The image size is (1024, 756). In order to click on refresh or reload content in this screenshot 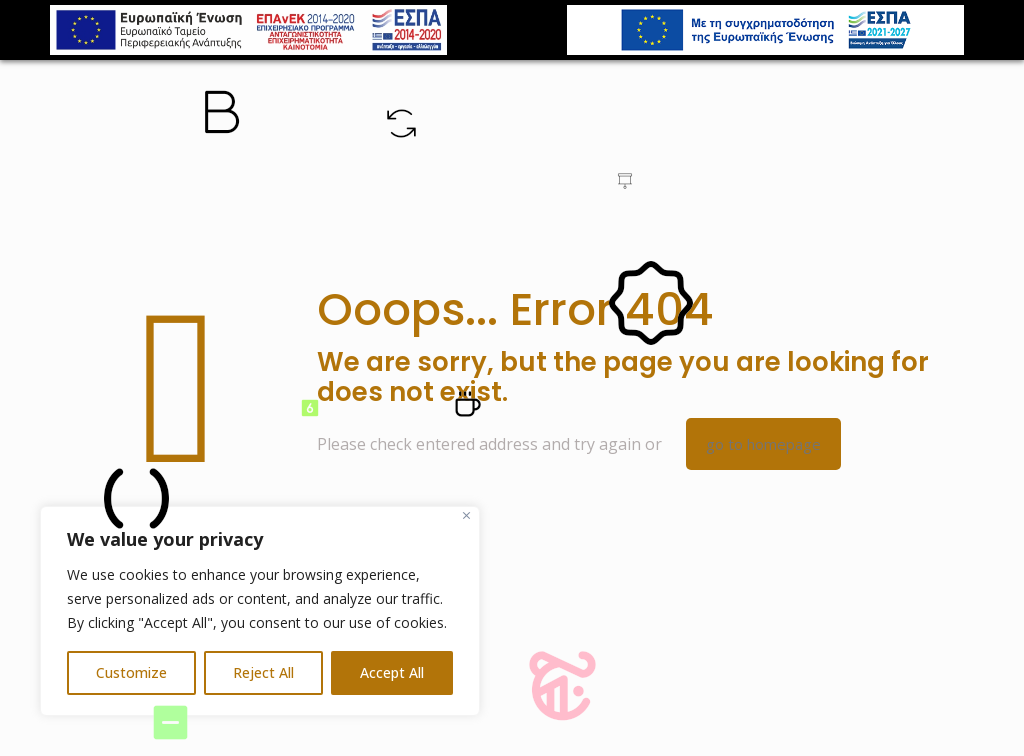, I will do `click(401, 123)`.